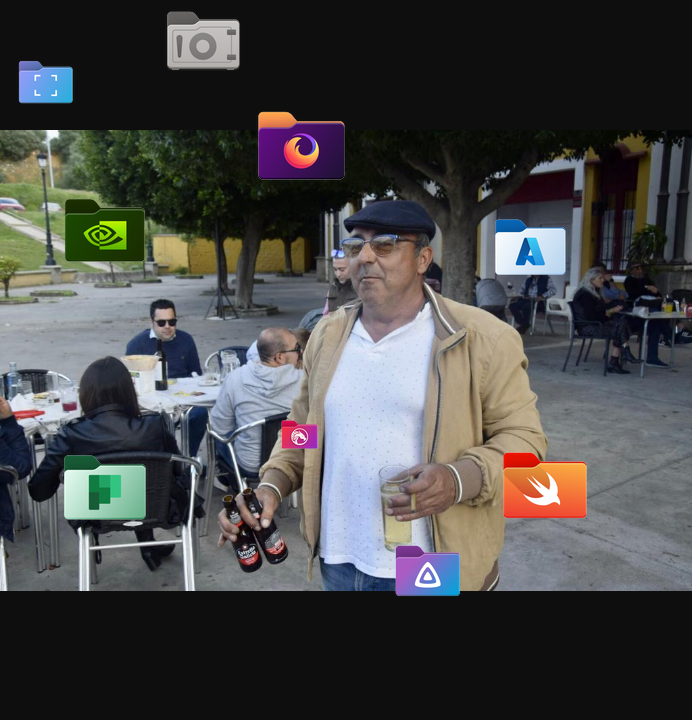  I want to click on open jellyfin media server folder, so click(427, 572).